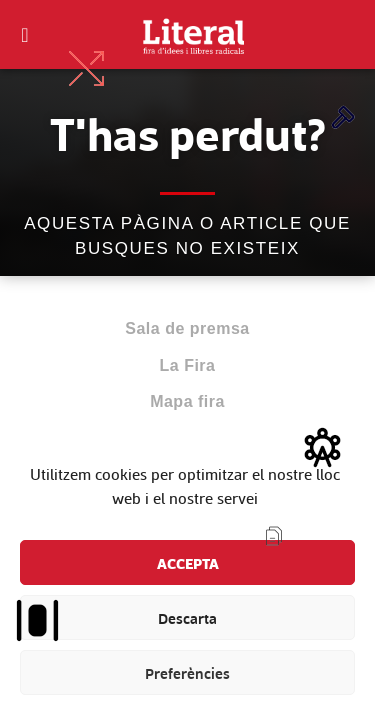 The height and width of the screenshot is (720, 375). I want to click on view all documents, so click(274, 536).